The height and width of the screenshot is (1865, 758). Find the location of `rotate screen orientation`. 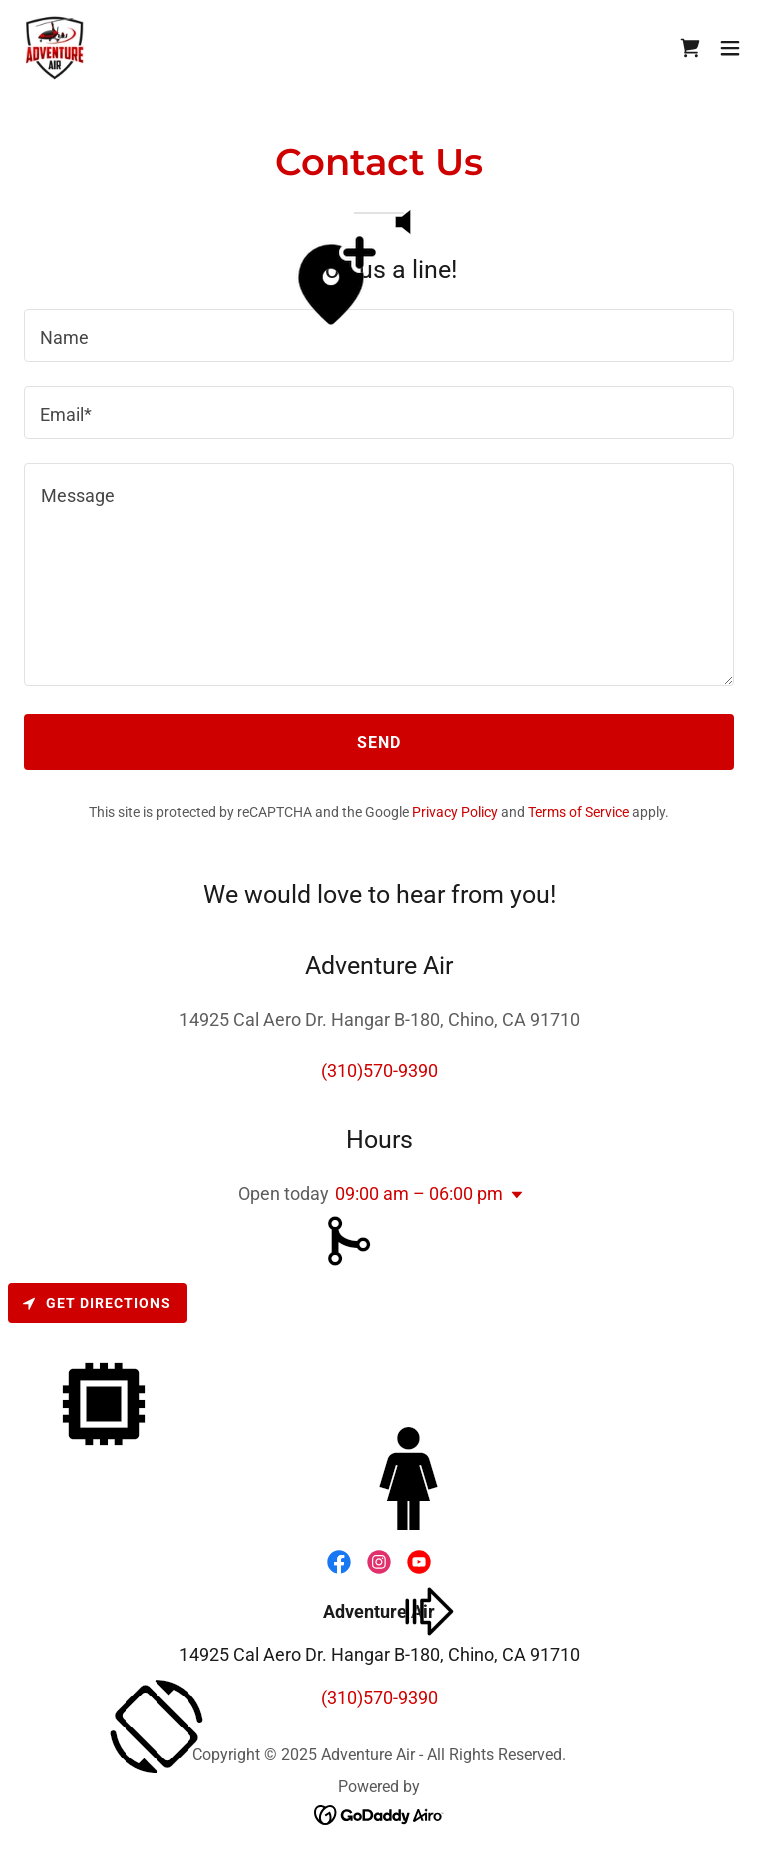

rotate screen orientation is located at coordinates (156, 1726).